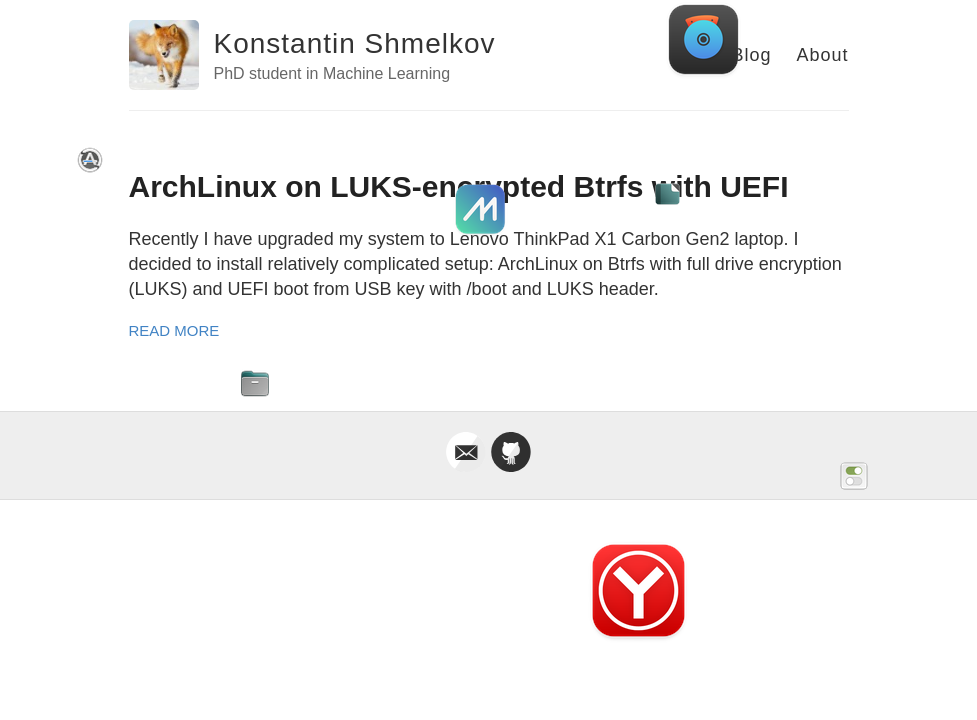 The height and width of the screenshot is (720, 977). Describe the element at coordinates (480, 209) in the screenshot. I see `open the maxint app` at that location.